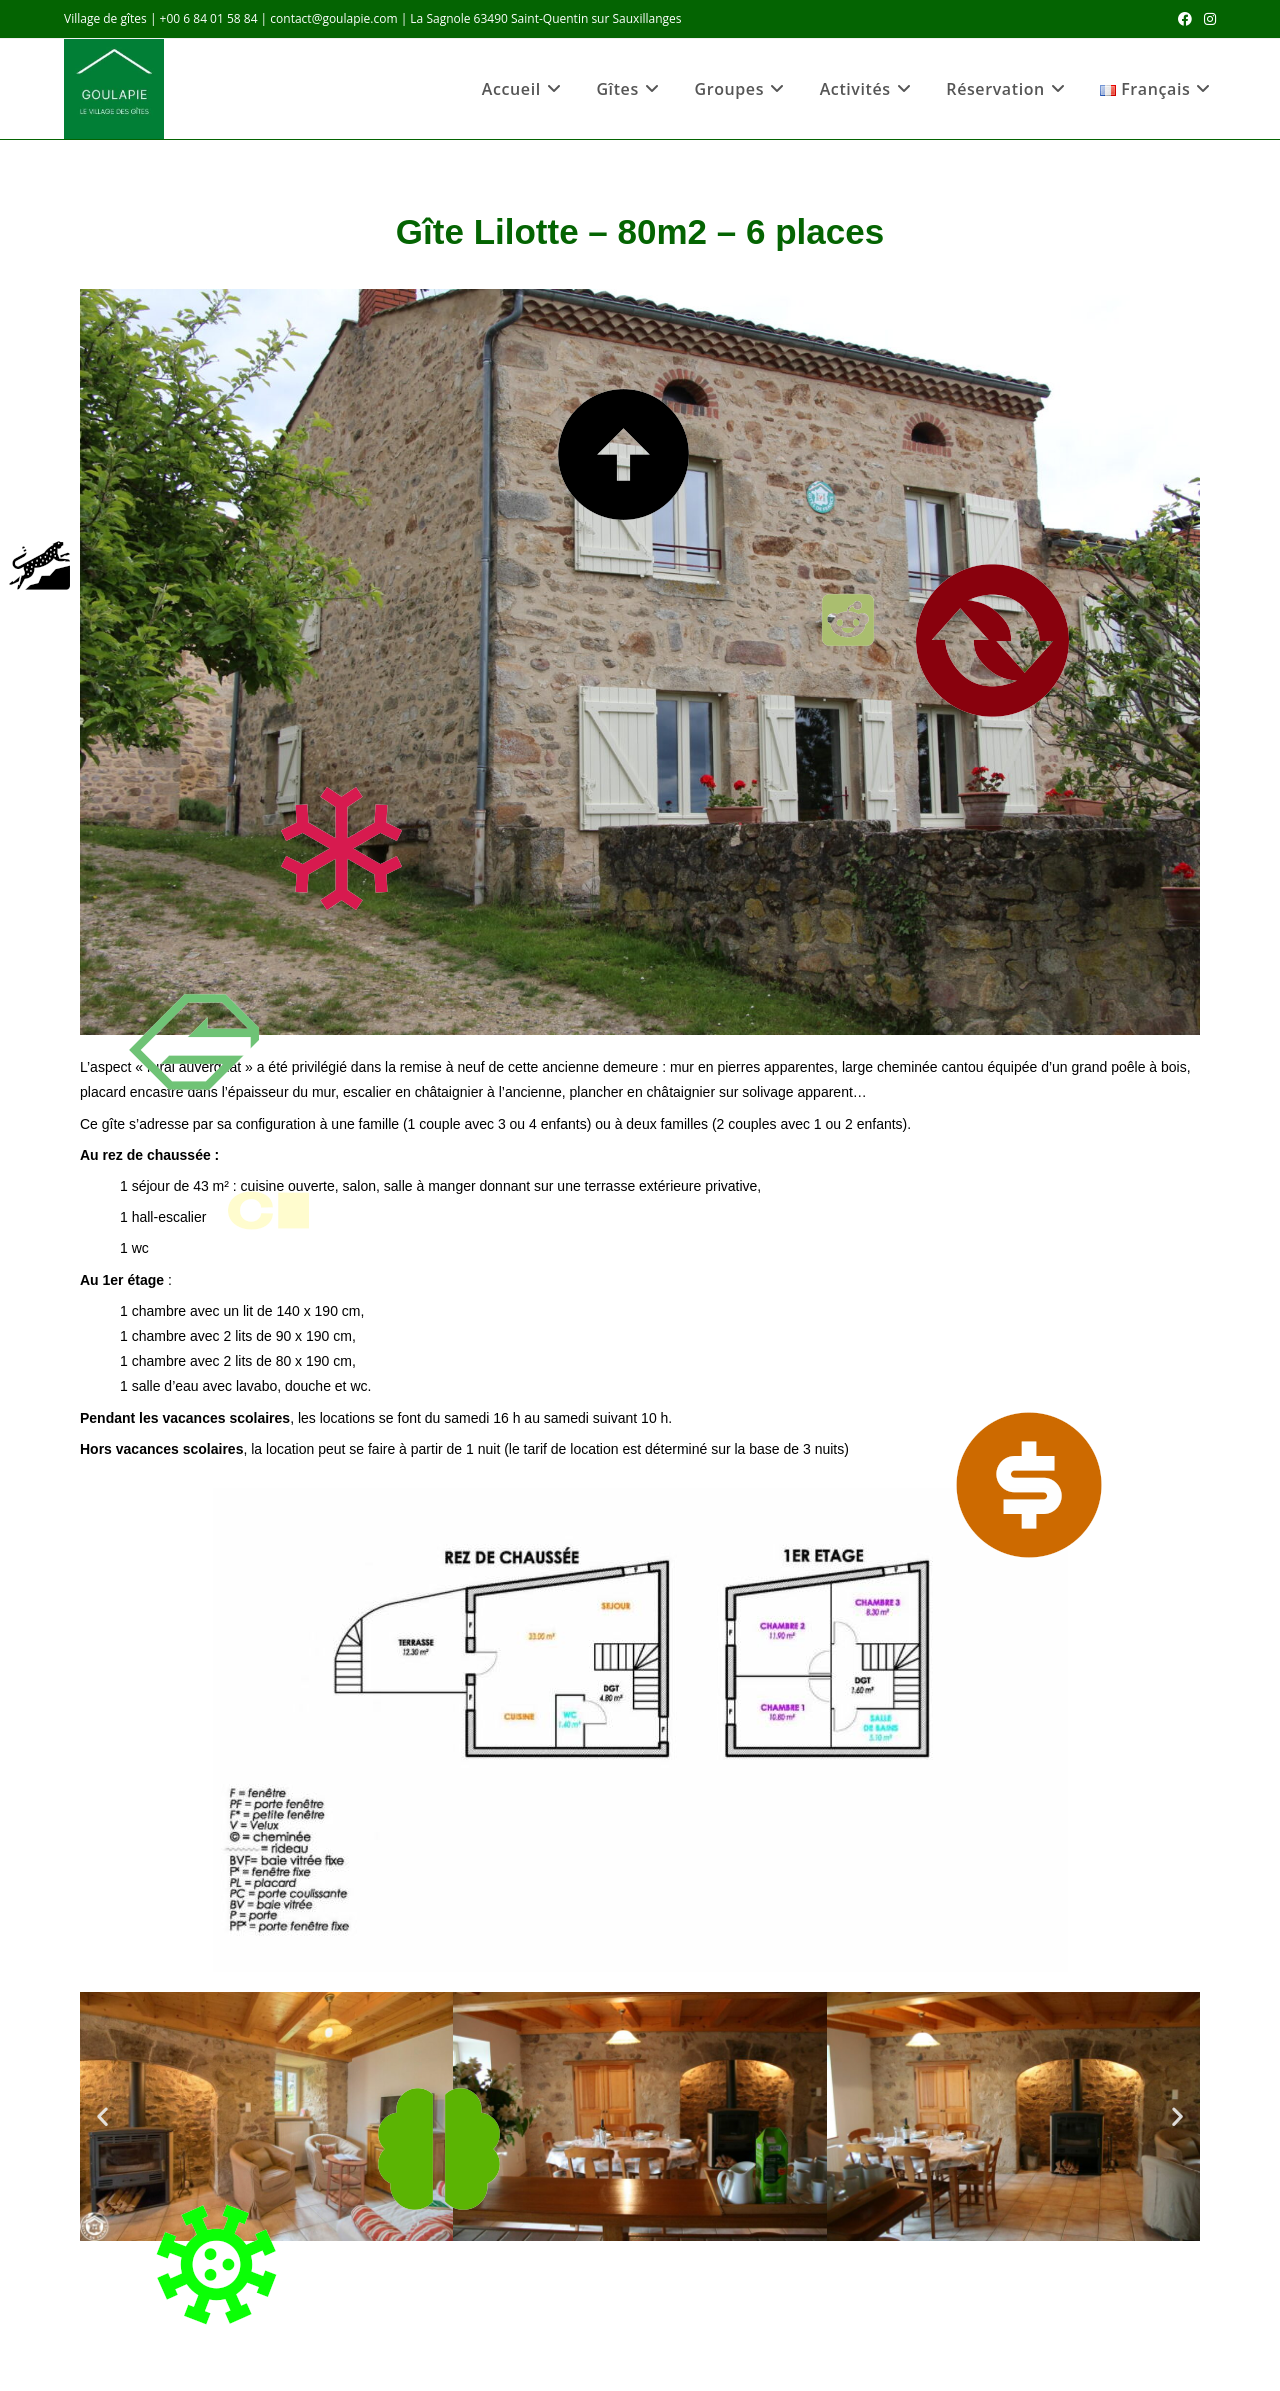 This screenshot has width=1280, height=2391. What do you see at coordinates (341, 848) in the screenshot?
I see `activate cooling or air conditioning mode` at bounding box center [341, 848].